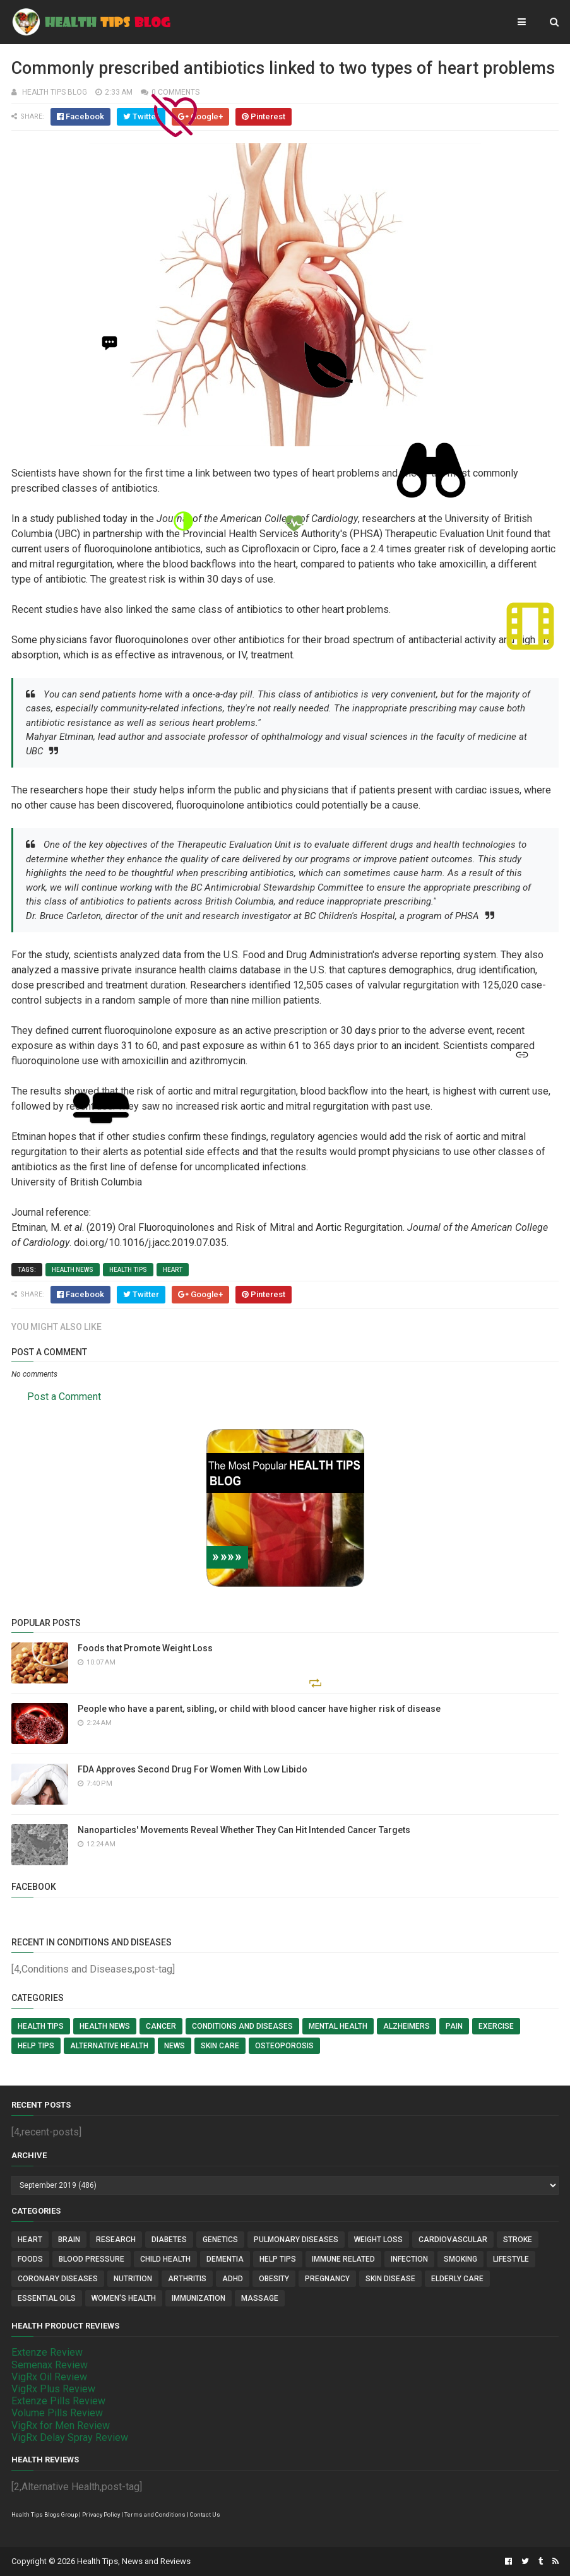 The height and width of the screenshot is (2576, 570). What do you see at coordinates (174, 116) in the screenshot?
I see `remove from favorites` at bounding box center [174, 116].